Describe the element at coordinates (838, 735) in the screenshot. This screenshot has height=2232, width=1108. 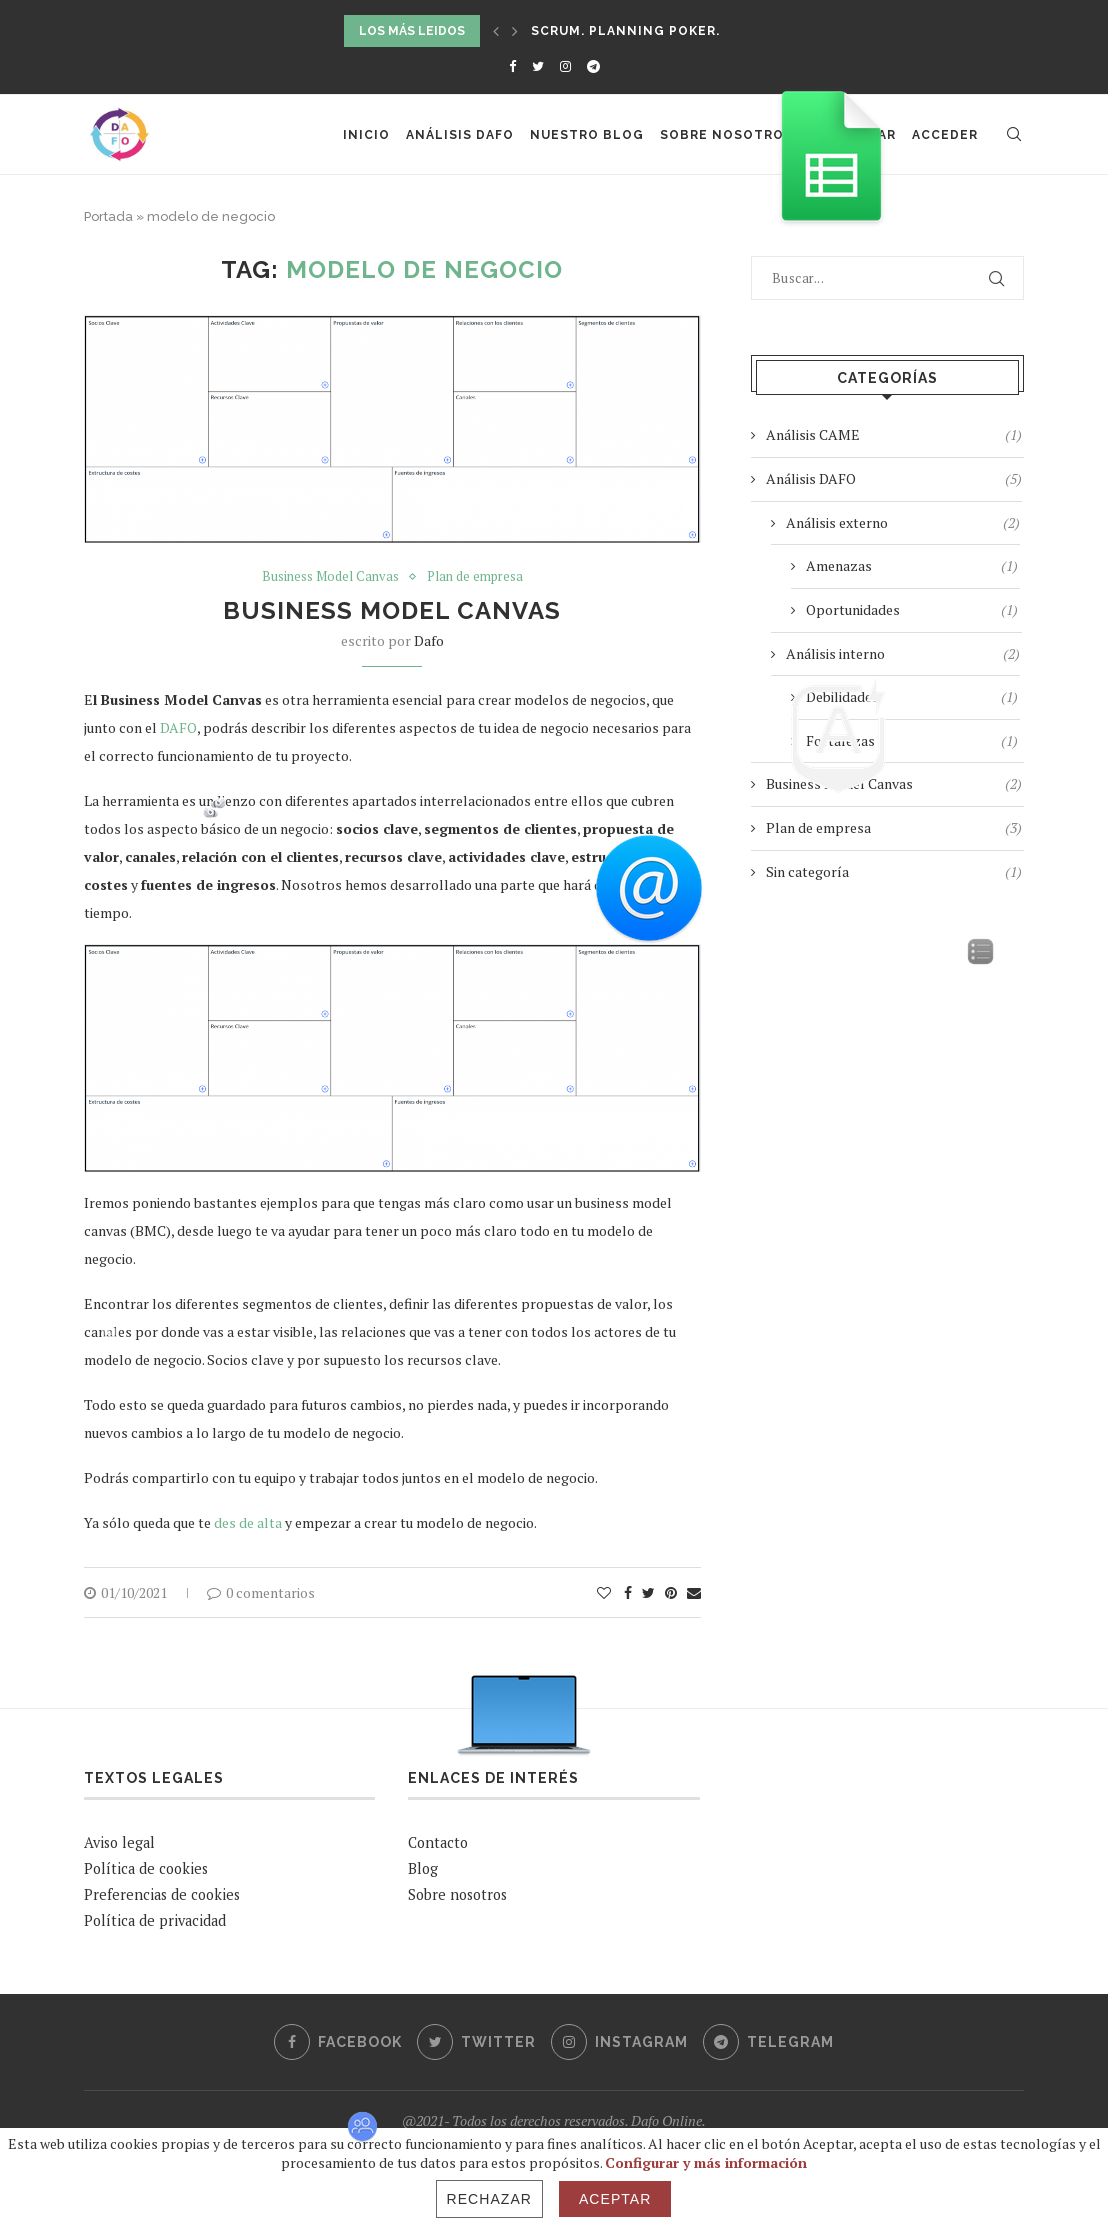
I see `keyboard battery status indicator` at that location.